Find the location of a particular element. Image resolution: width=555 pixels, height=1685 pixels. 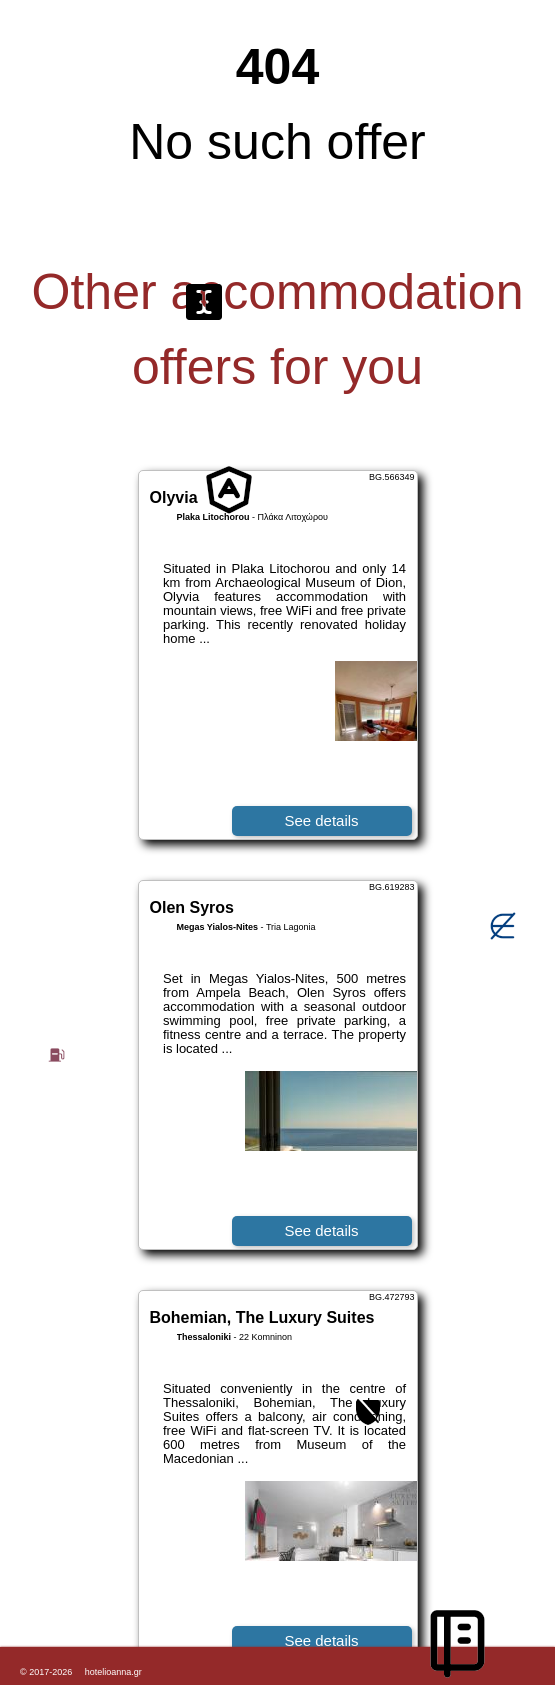

Angular framework logo is located at coordinates (229, 489).